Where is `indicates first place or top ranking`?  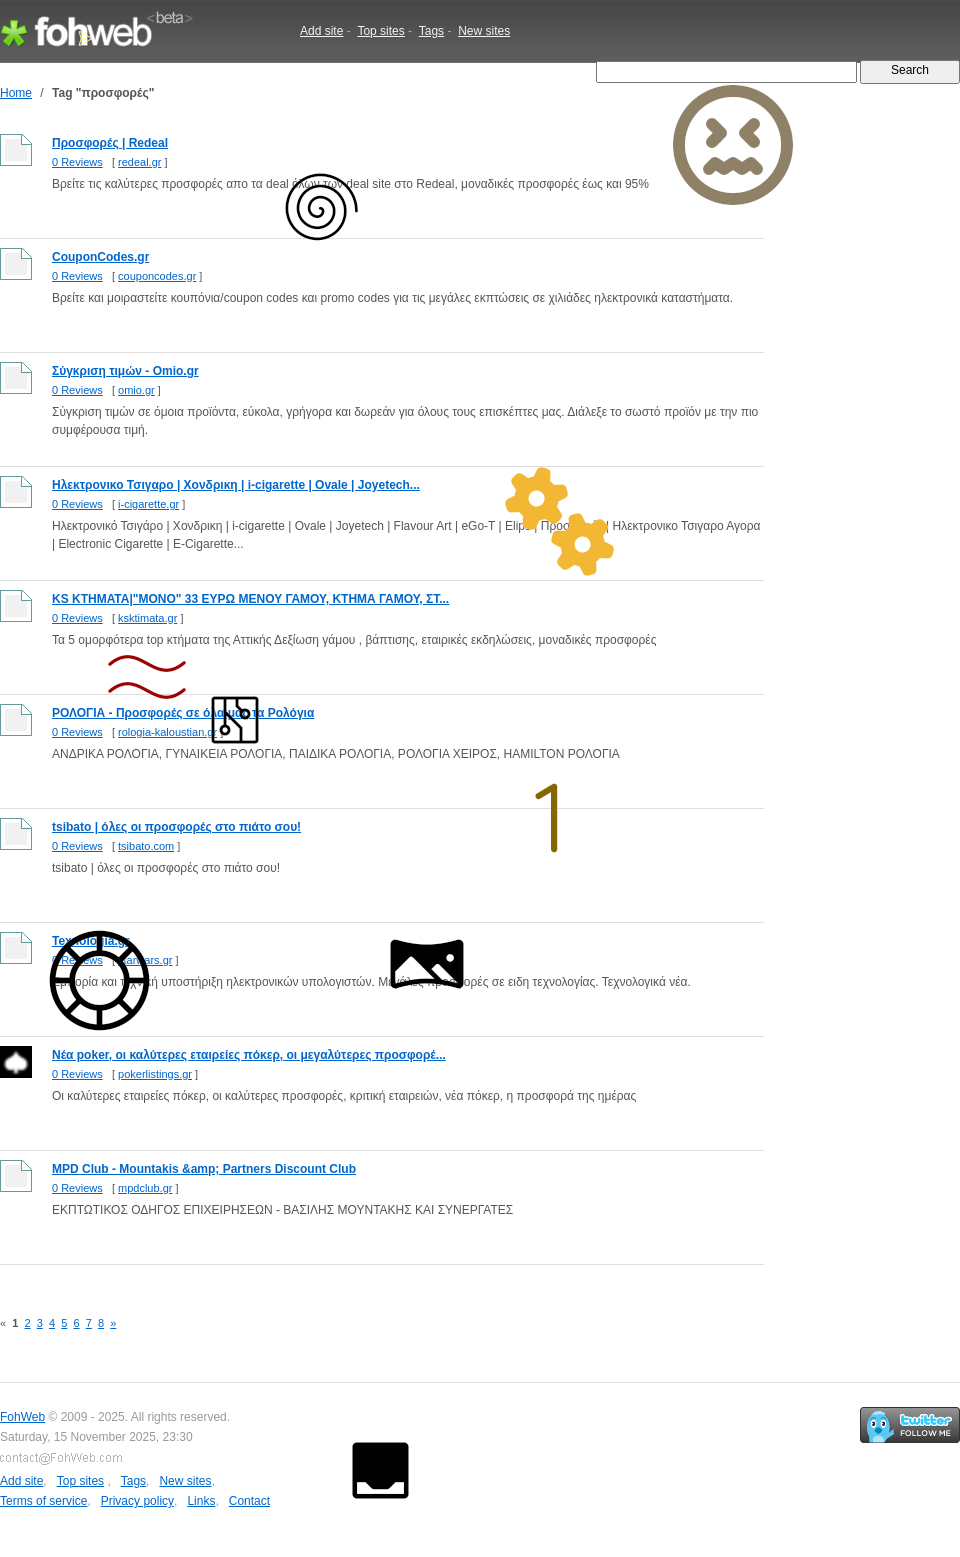
indicates first place or top ranking is located at coordinates (551, 818).